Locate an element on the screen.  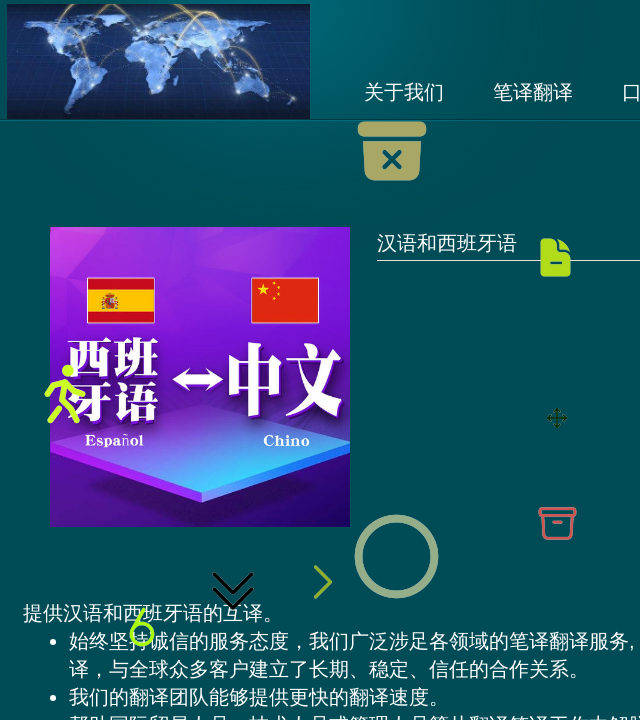
access archived items is located at coordinates (557, 523).